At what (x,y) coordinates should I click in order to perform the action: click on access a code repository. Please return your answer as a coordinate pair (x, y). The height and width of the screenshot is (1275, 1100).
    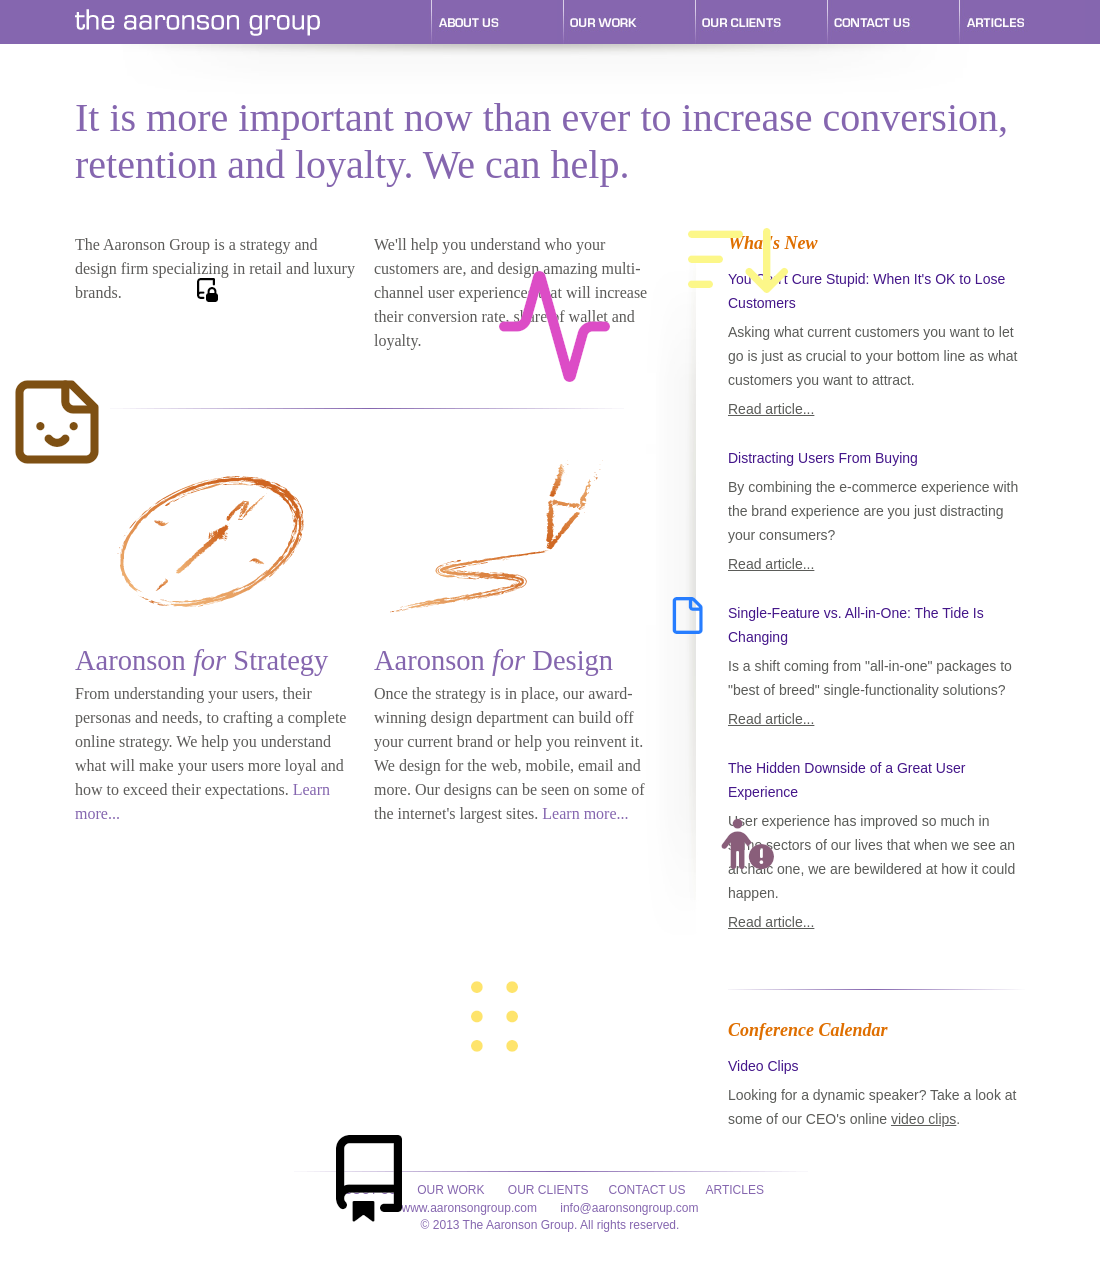
    Looking at the image, I should click on (369, 1179).